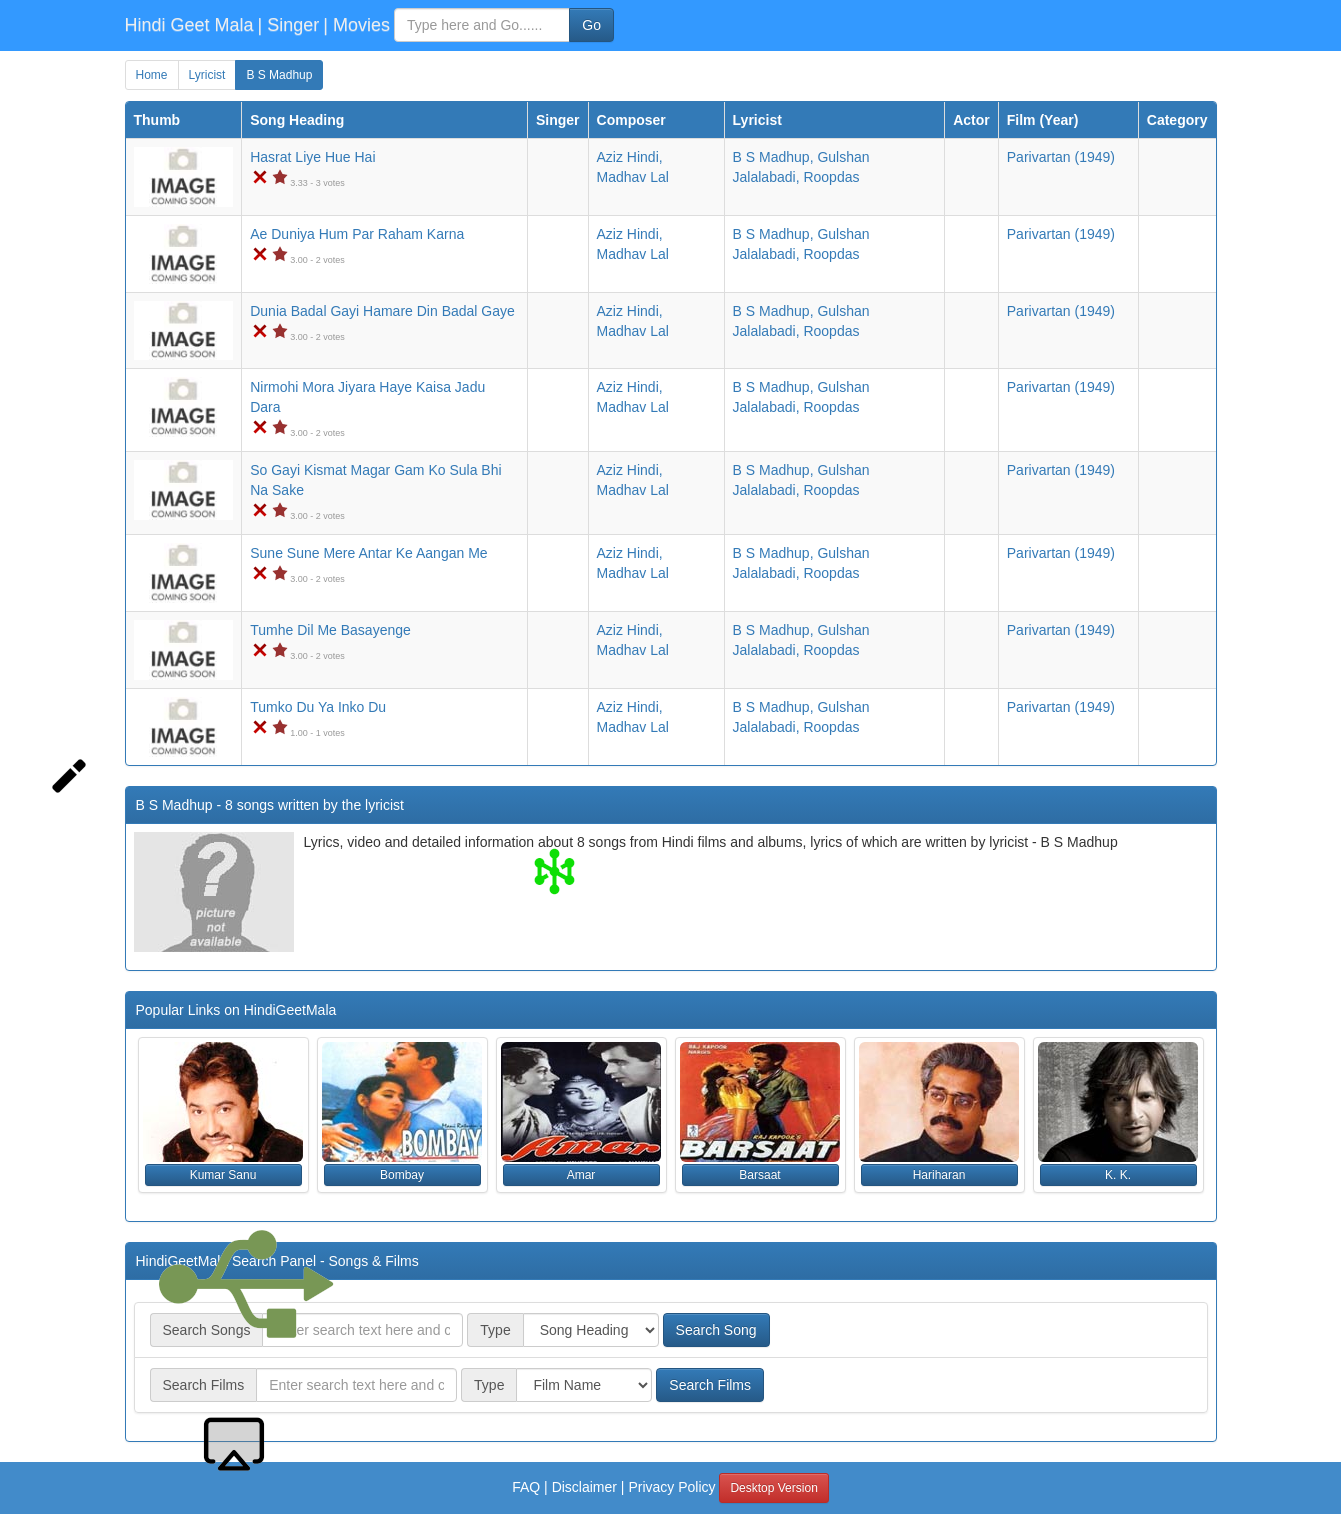 This screenshot has width=1341, height=1514. What do you see at coordinates (234, 1443) in the screenshot?
I see `stream content to an external display` at bounding box center [234, 1443].